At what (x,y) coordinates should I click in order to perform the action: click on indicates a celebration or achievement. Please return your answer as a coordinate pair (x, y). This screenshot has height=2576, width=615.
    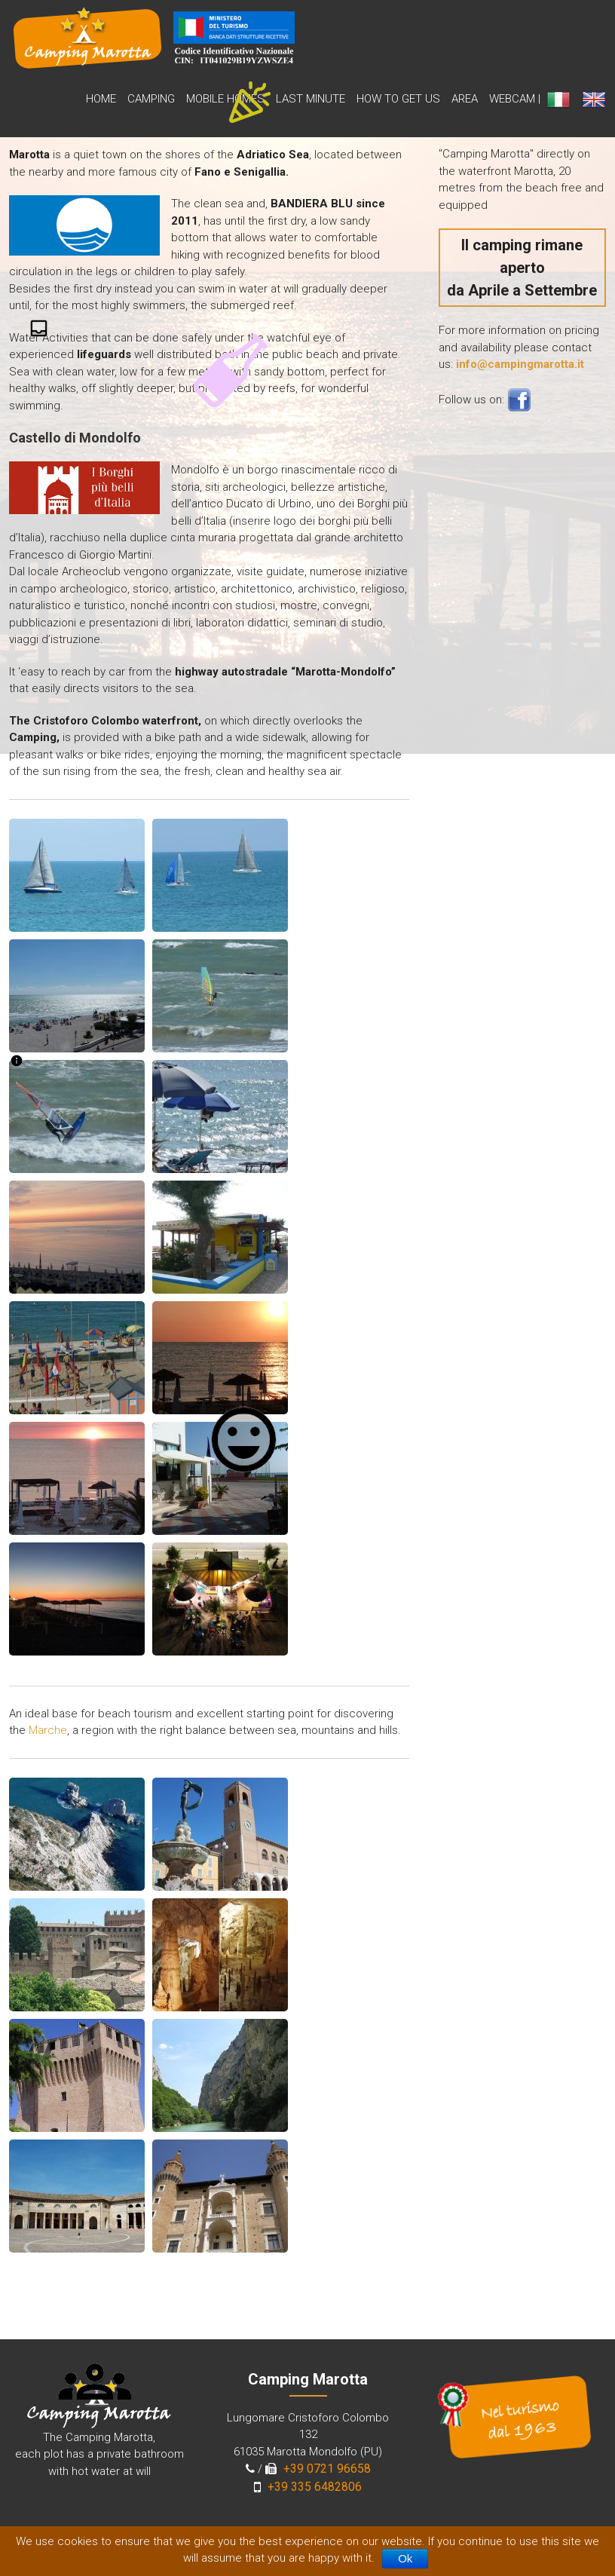
    Looking at the image, I should click on (247, 104).